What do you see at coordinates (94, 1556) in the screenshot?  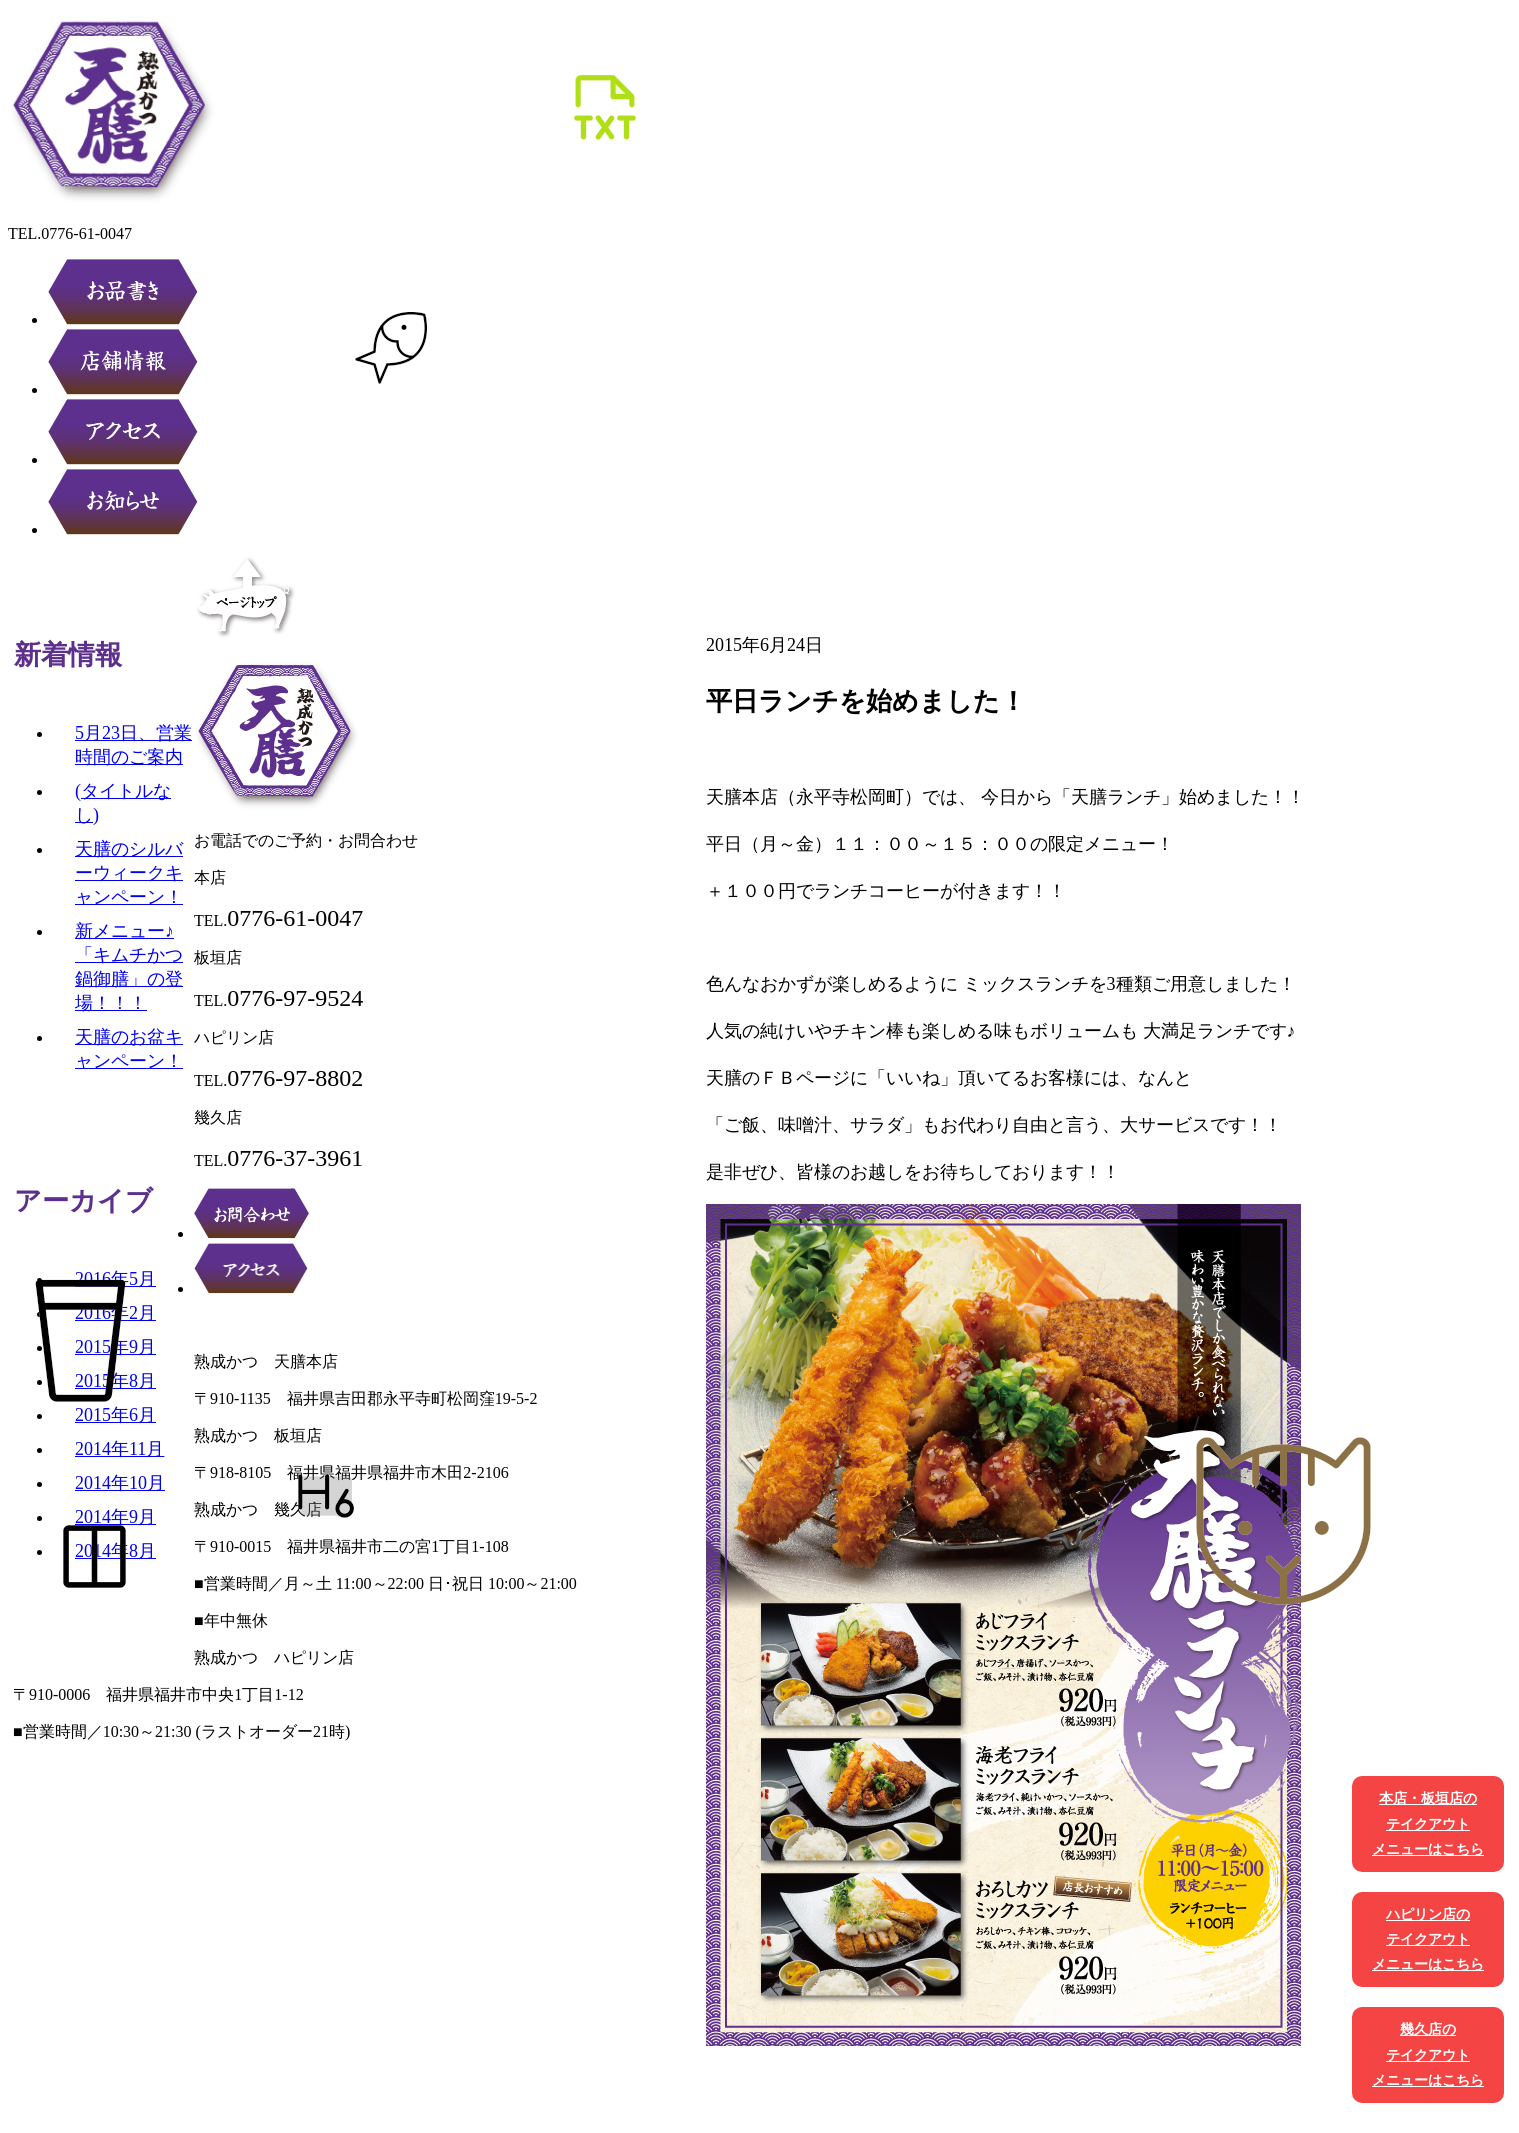 I see `split view horizontally` at bounding box center [94, 1556].